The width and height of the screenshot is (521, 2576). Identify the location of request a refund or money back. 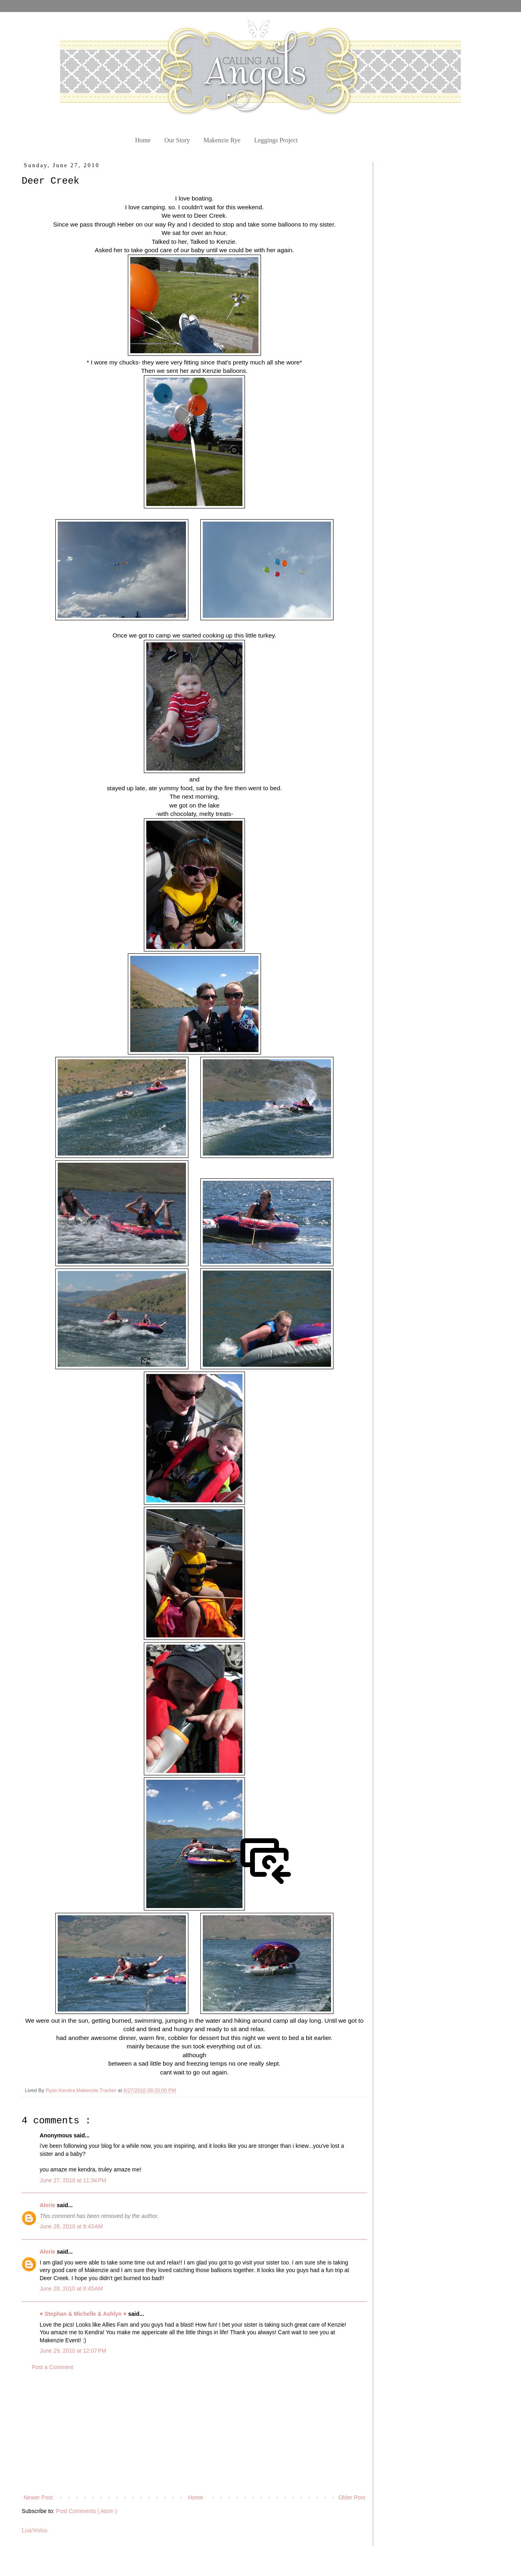
(265, 1858).